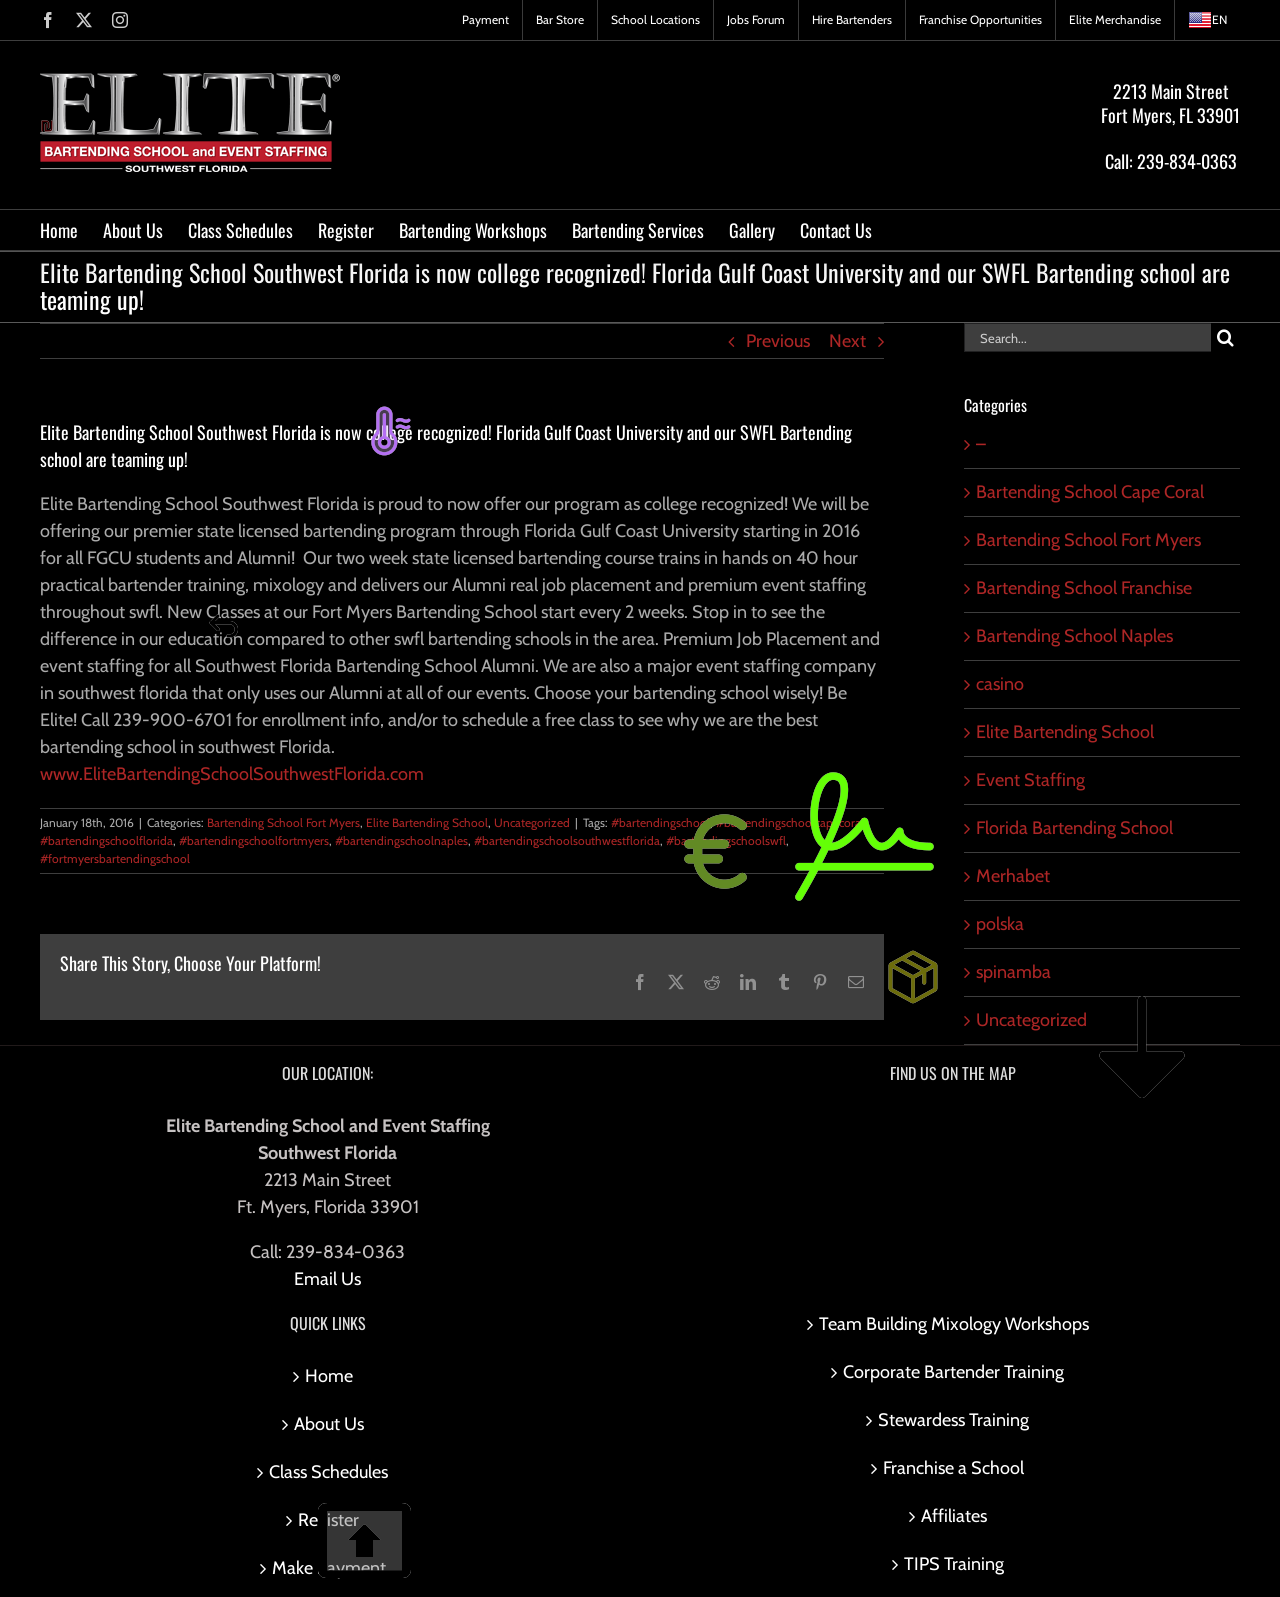  What do you see at coordinates (223, 626) in the screenshot?
I see `undo the last action` at bounding box center [223, 626].